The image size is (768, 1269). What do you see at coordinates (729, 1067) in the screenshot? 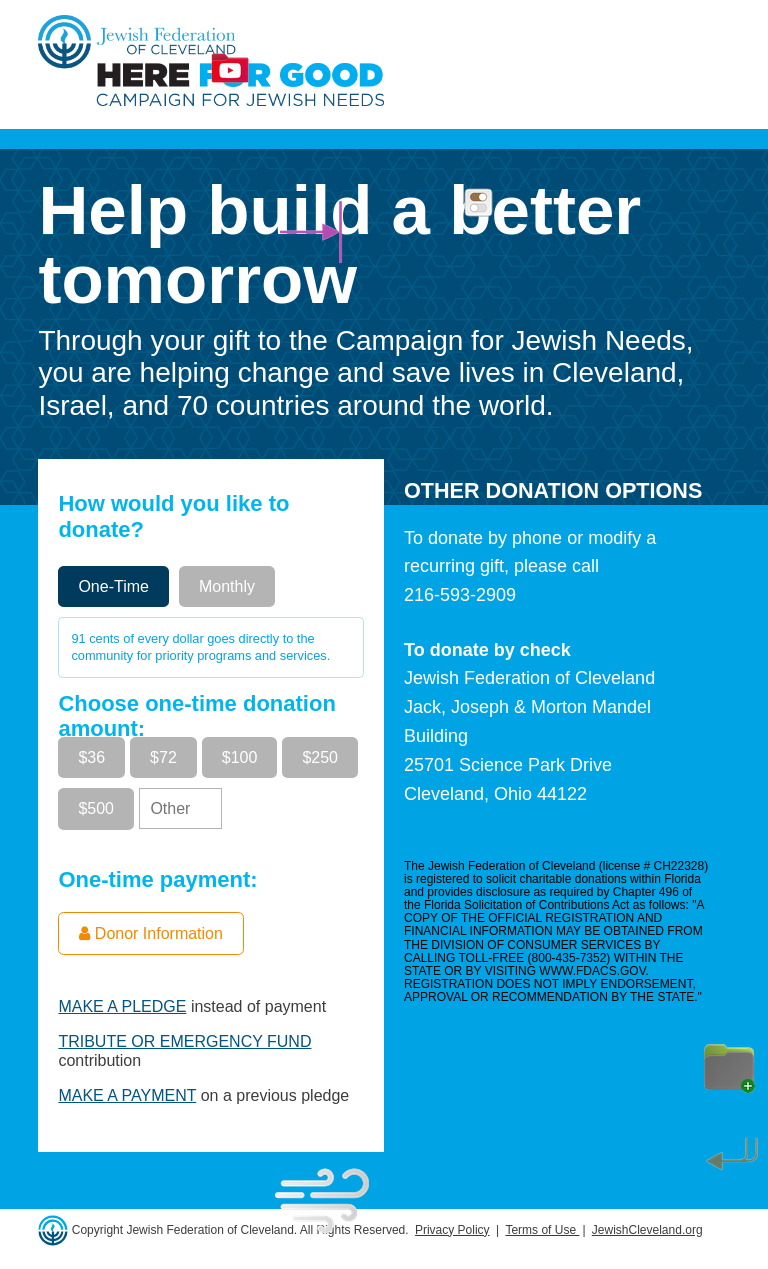
I see `create a new folder` at bounding box center [729, 1067].